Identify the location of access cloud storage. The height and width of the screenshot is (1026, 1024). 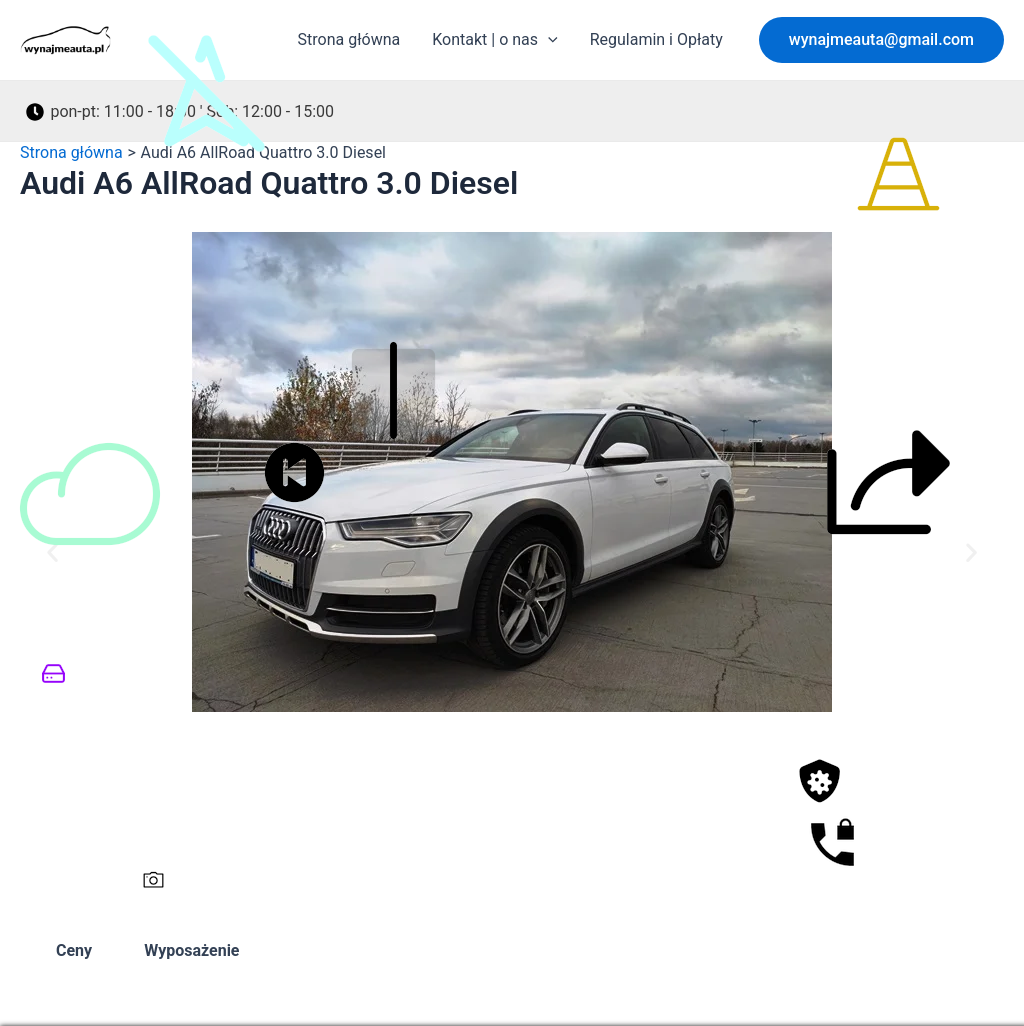
(90, 494).